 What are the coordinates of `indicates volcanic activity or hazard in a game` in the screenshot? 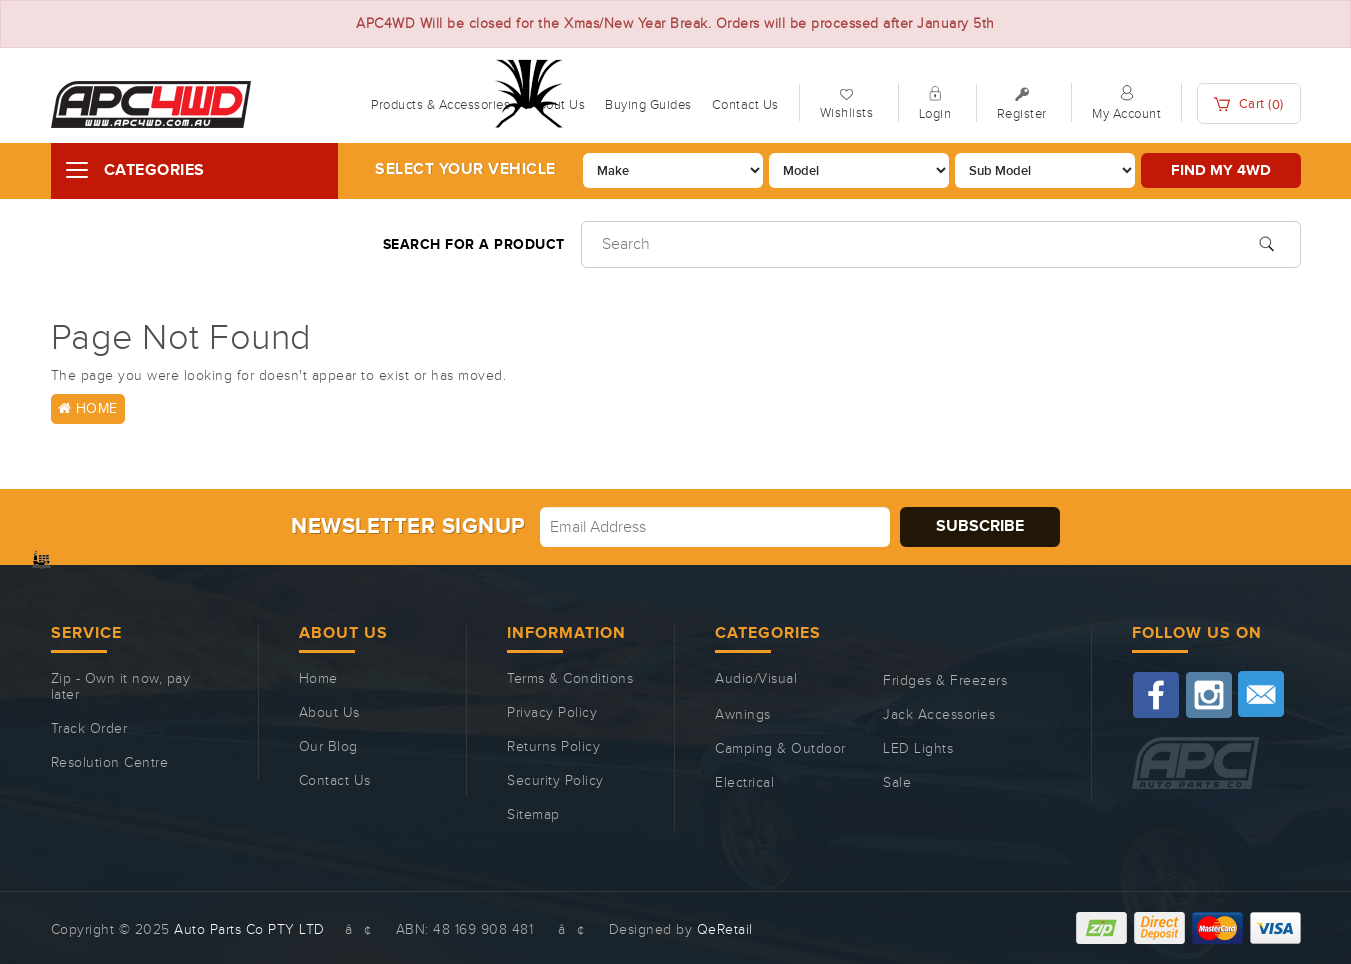 It's located at (528, 93).